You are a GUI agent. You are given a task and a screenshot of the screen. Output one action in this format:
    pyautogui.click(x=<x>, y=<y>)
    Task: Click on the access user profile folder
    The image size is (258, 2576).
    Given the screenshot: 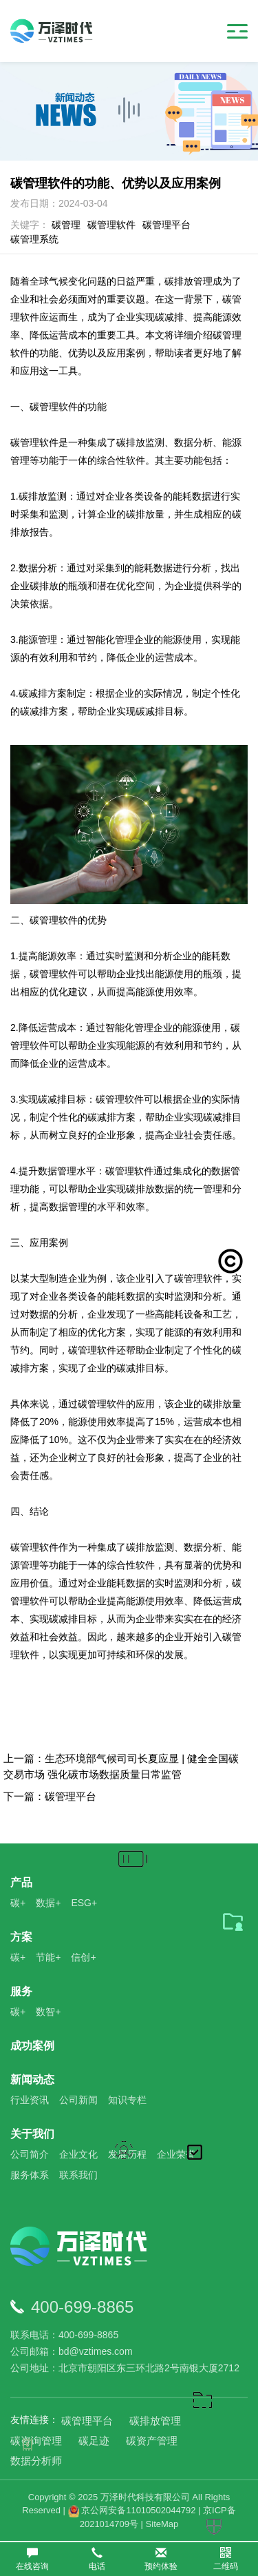 What is the action you would take?
    pyautogui.click(x=233, y=1921)
    